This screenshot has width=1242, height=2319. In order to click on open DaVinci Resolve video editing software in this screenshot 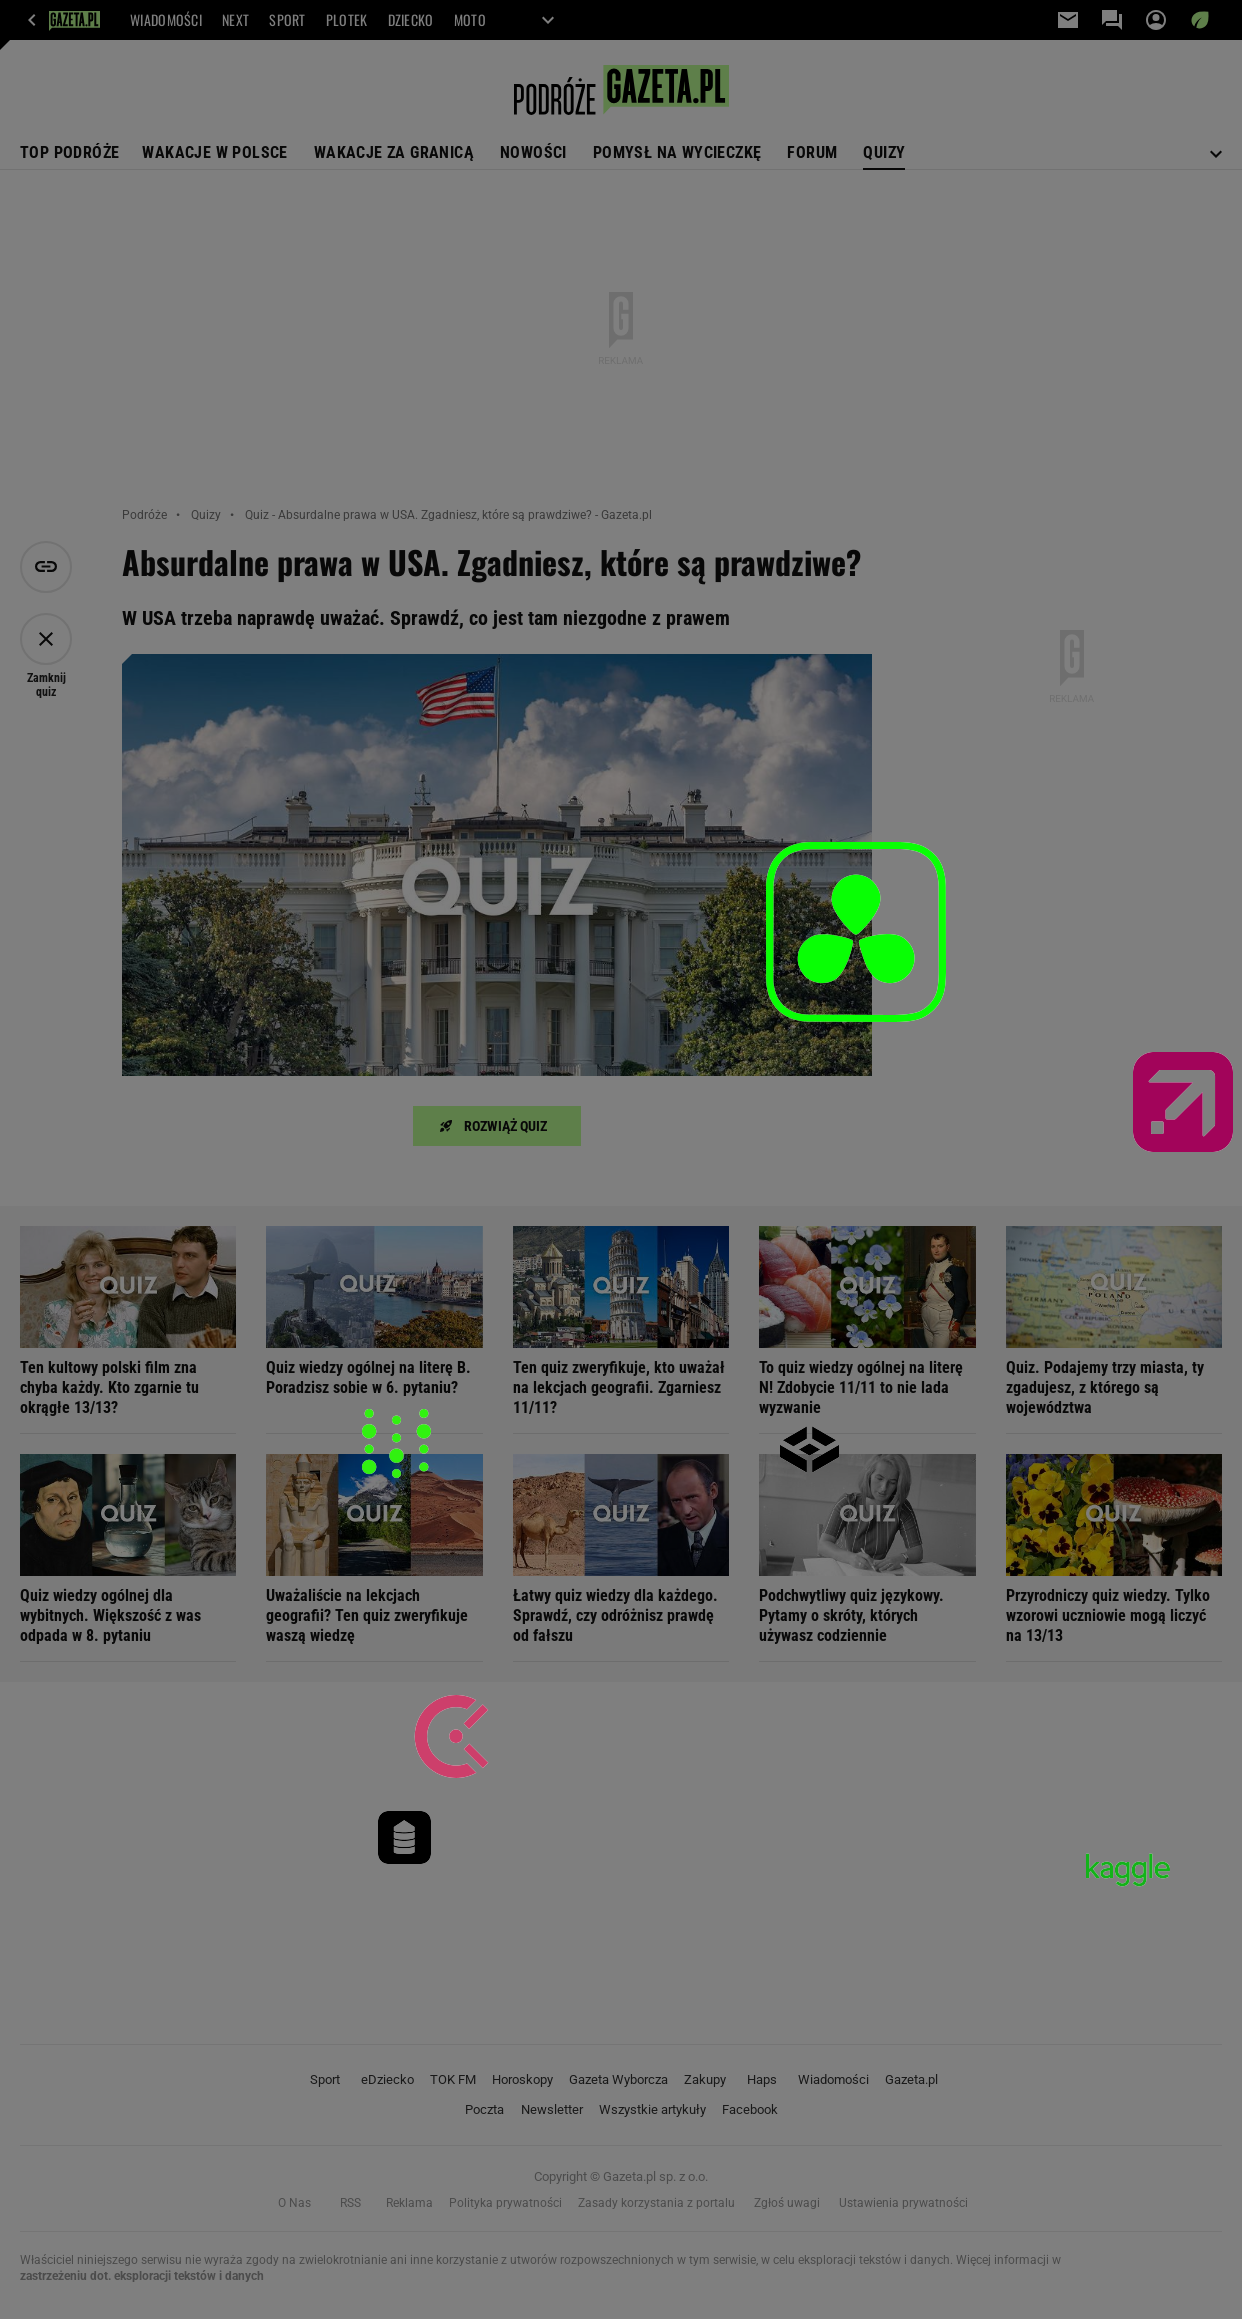, I will do `click(856, 932)`.